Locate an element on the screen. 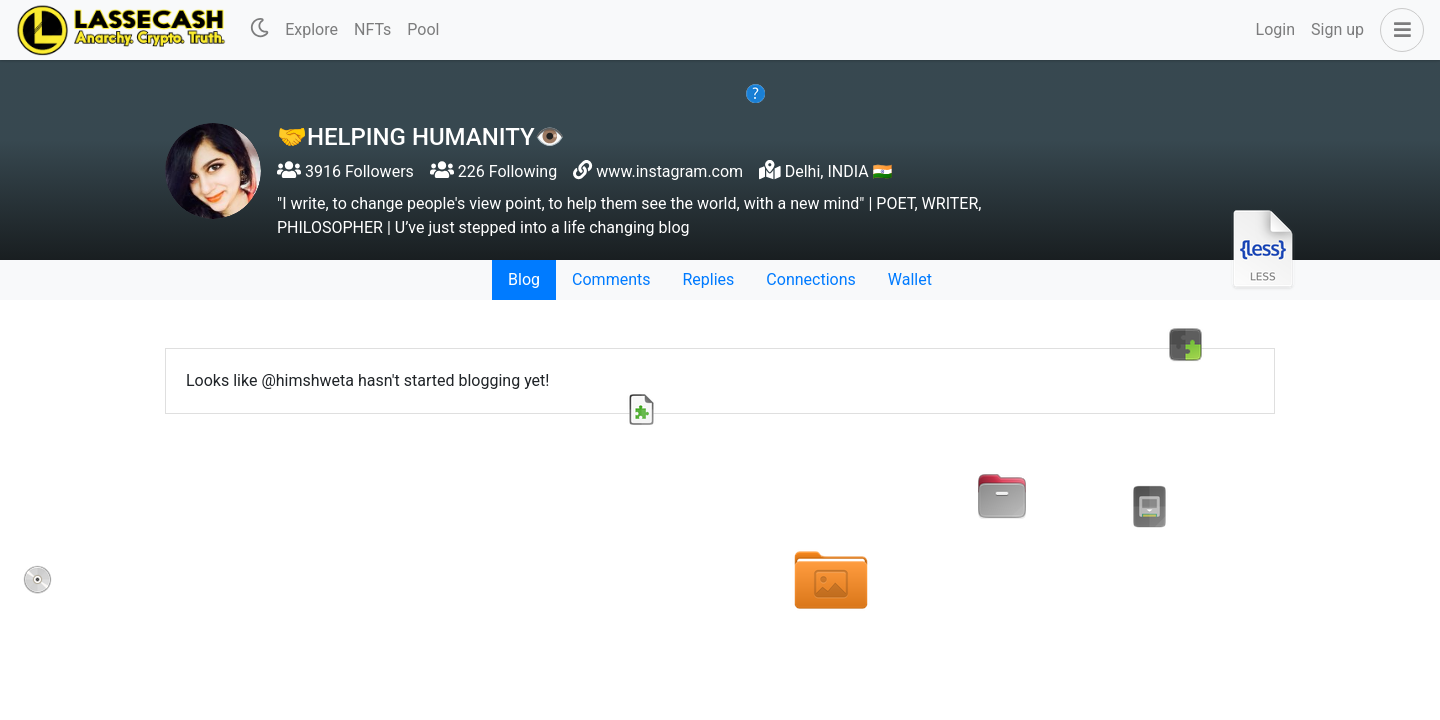 The height and width of the screenshot is (720, 1440). sega master system ROM file is located at coordinates (1149, 506).